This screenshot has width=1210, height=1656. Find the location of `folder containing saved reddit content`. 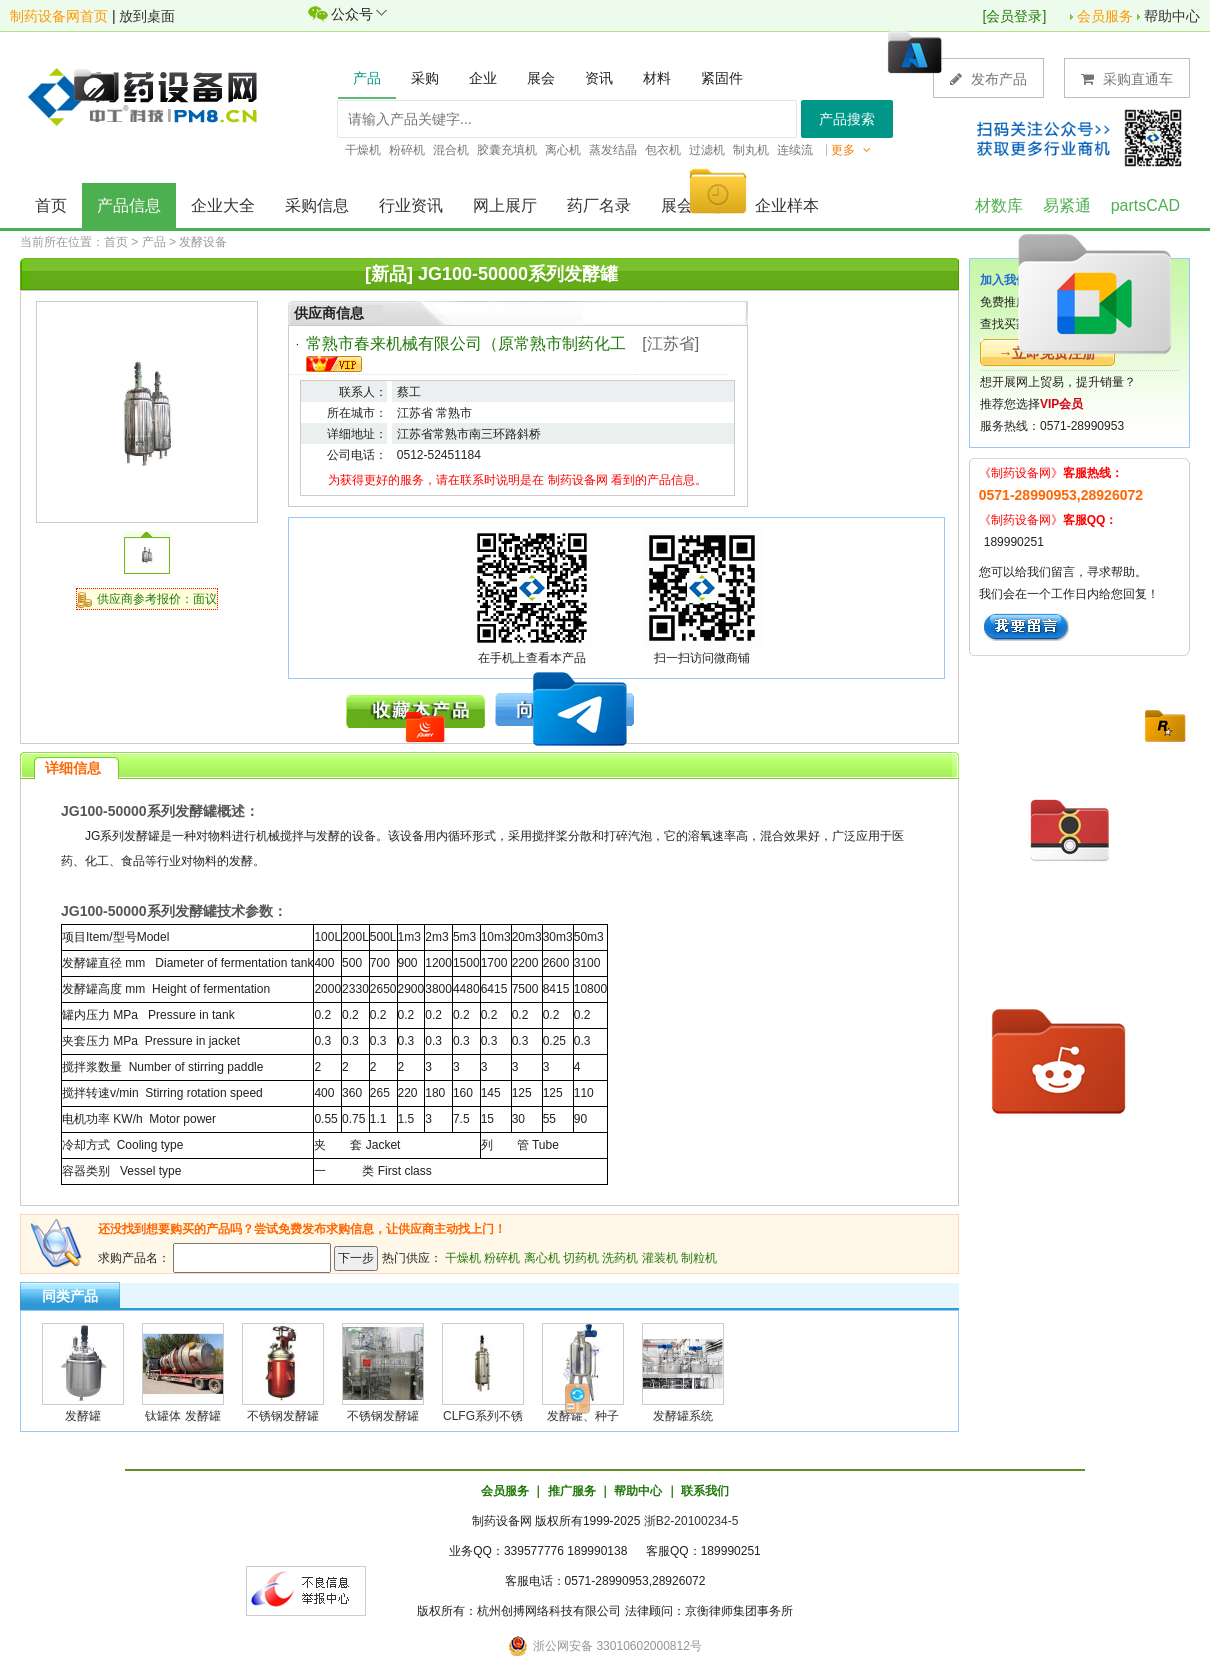

folder containing saved reddit content is located at coordinates (1058, 1065).